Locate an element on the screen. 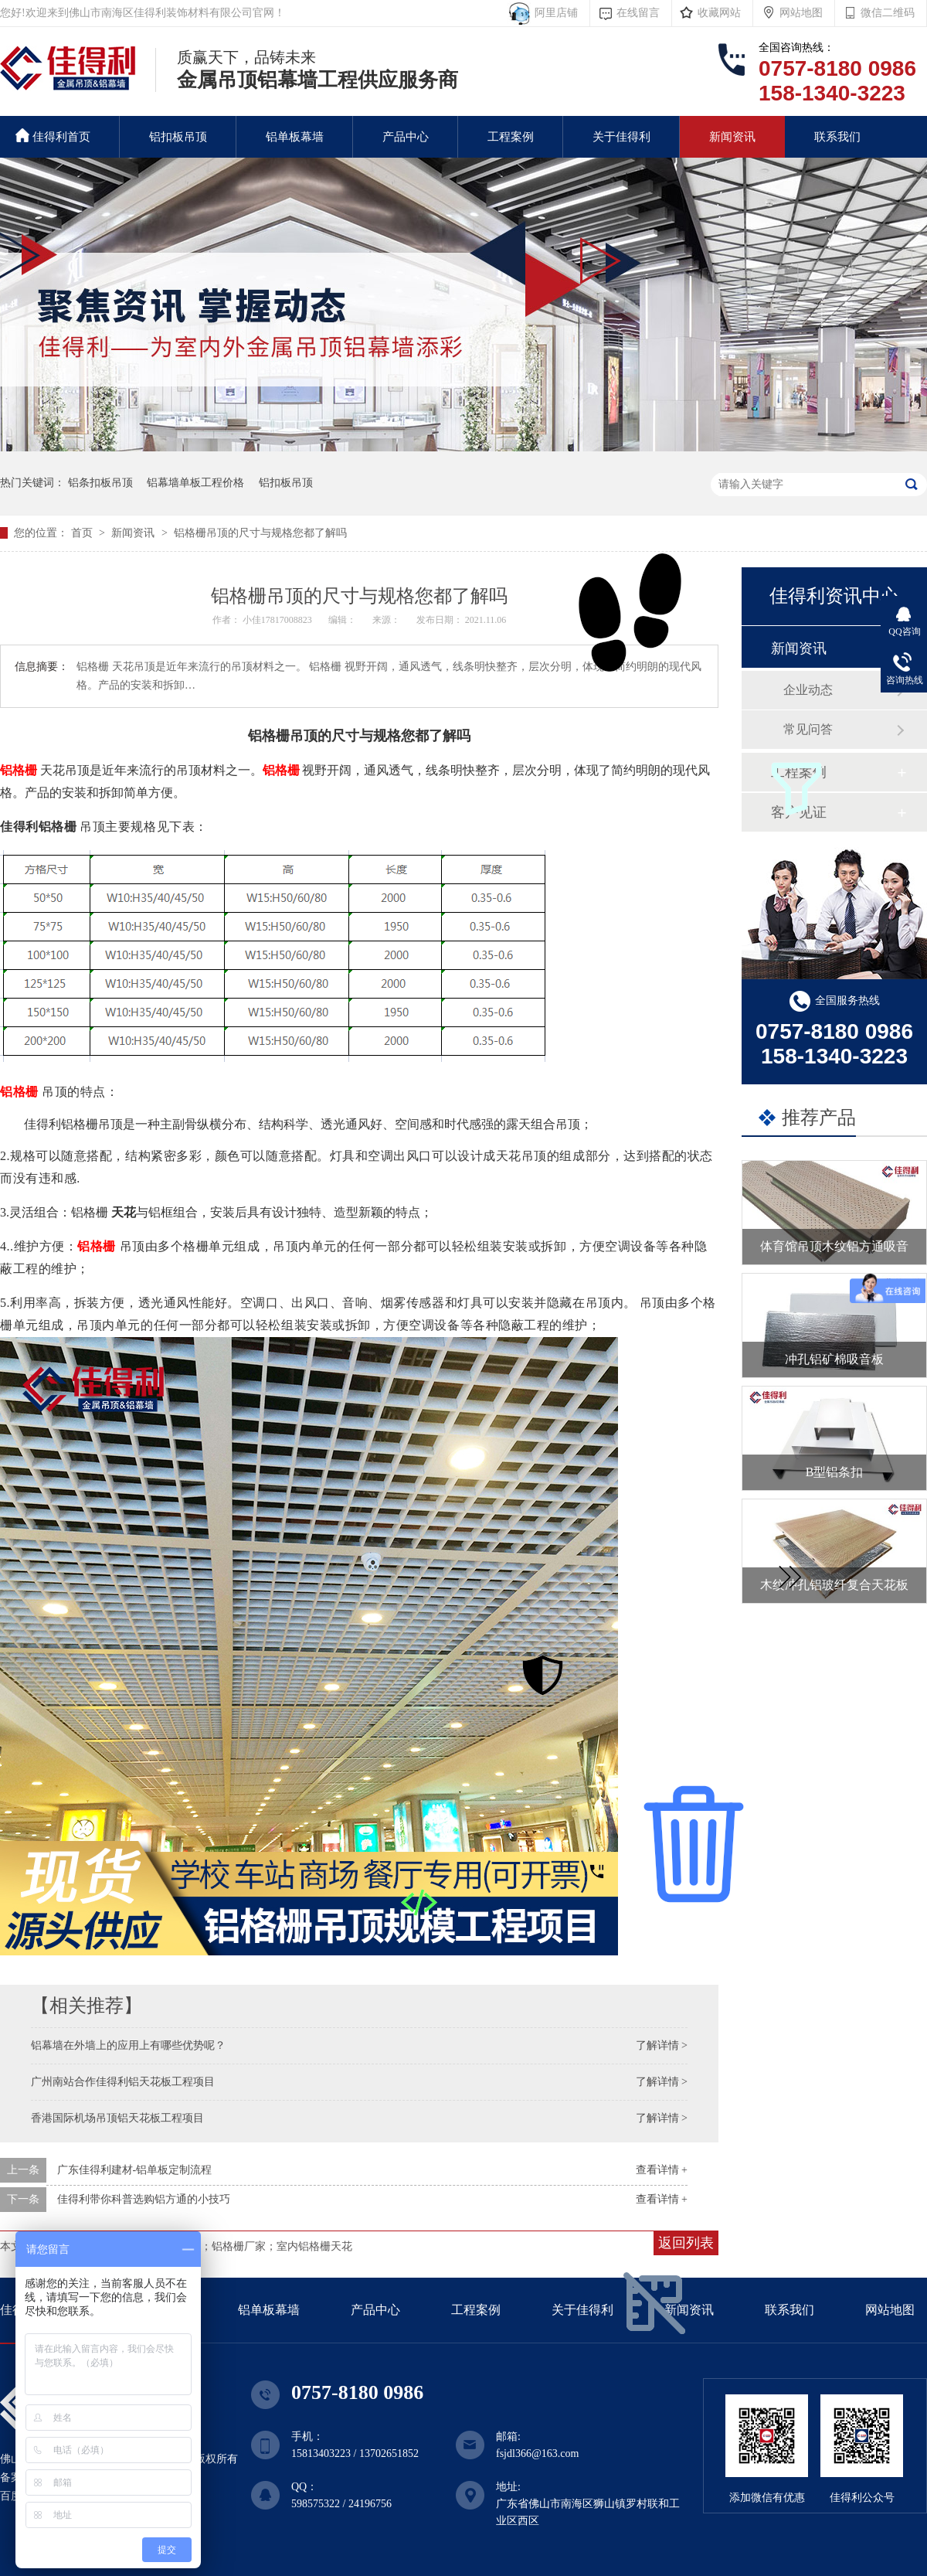  partial security or protection enabled is located at coordinates (542, 1675).